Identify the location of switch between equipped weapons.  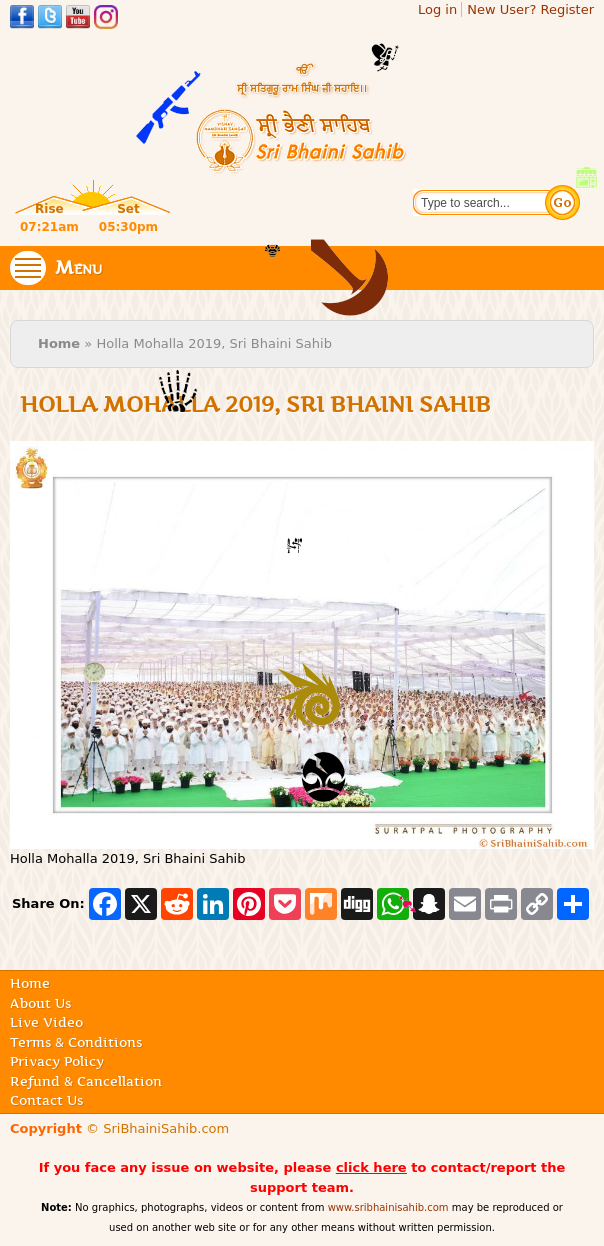
(294, 545).